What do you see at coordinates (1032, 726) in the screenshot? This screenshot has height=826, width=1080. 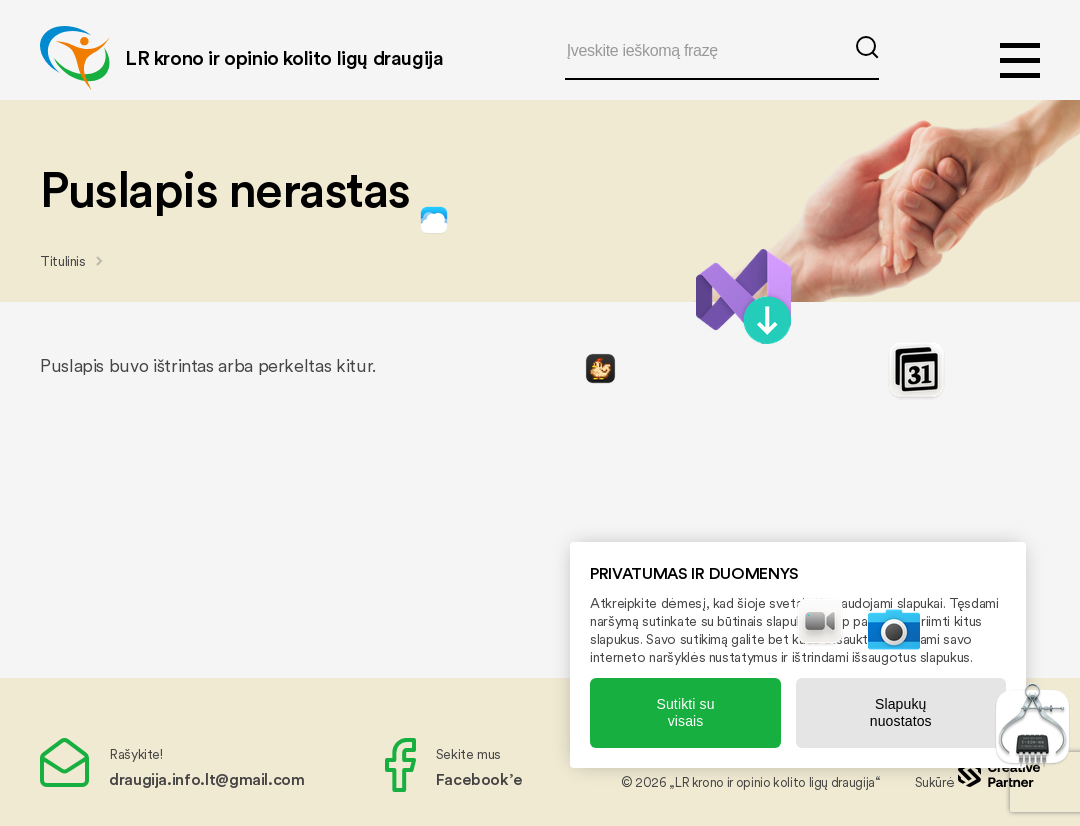 I see `open system information app` at bounding box center [1032, 726].